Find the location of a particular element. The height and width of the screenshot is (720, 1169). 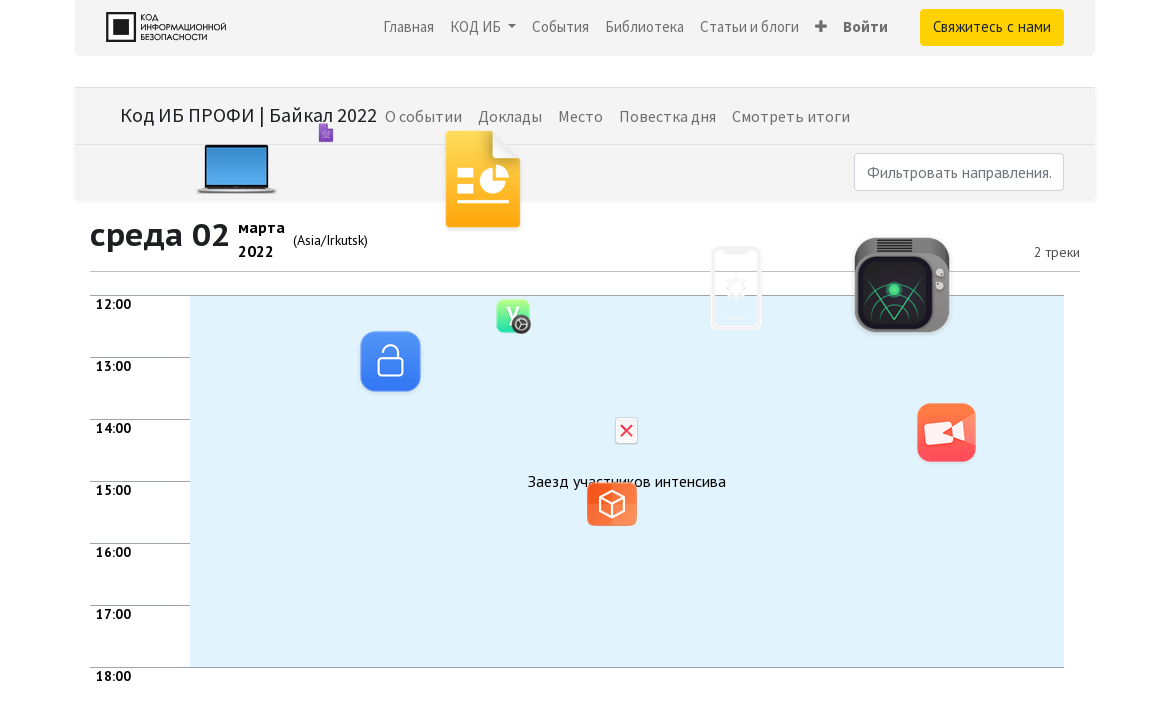

open Echo app is located at coordinates (902, 285).